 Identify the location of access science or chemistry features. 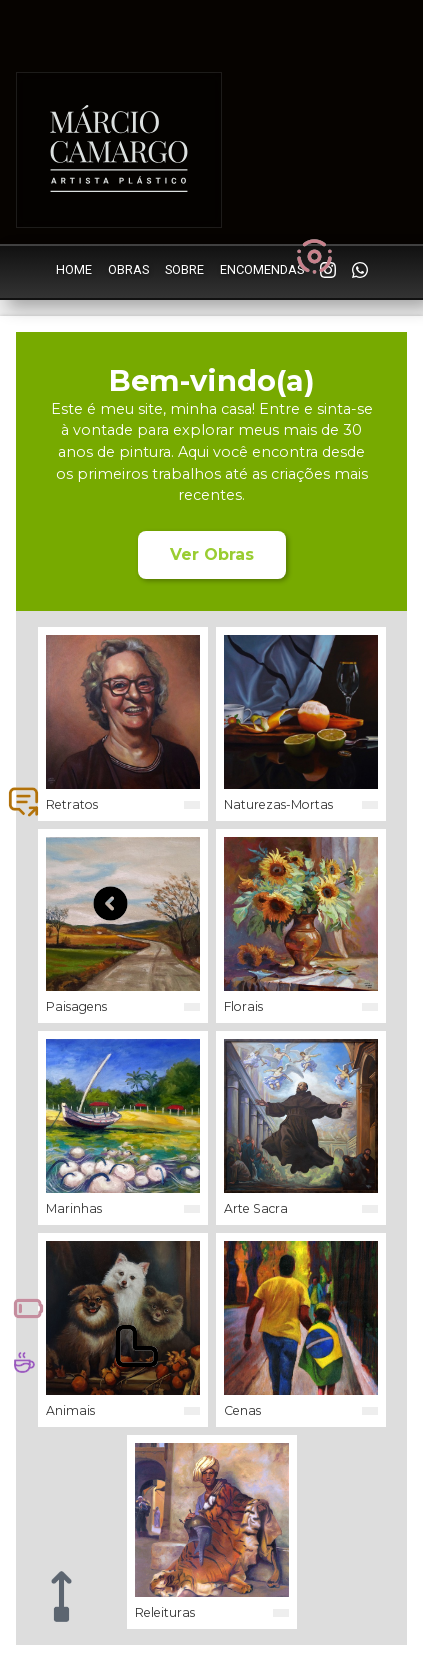
(314, 256).